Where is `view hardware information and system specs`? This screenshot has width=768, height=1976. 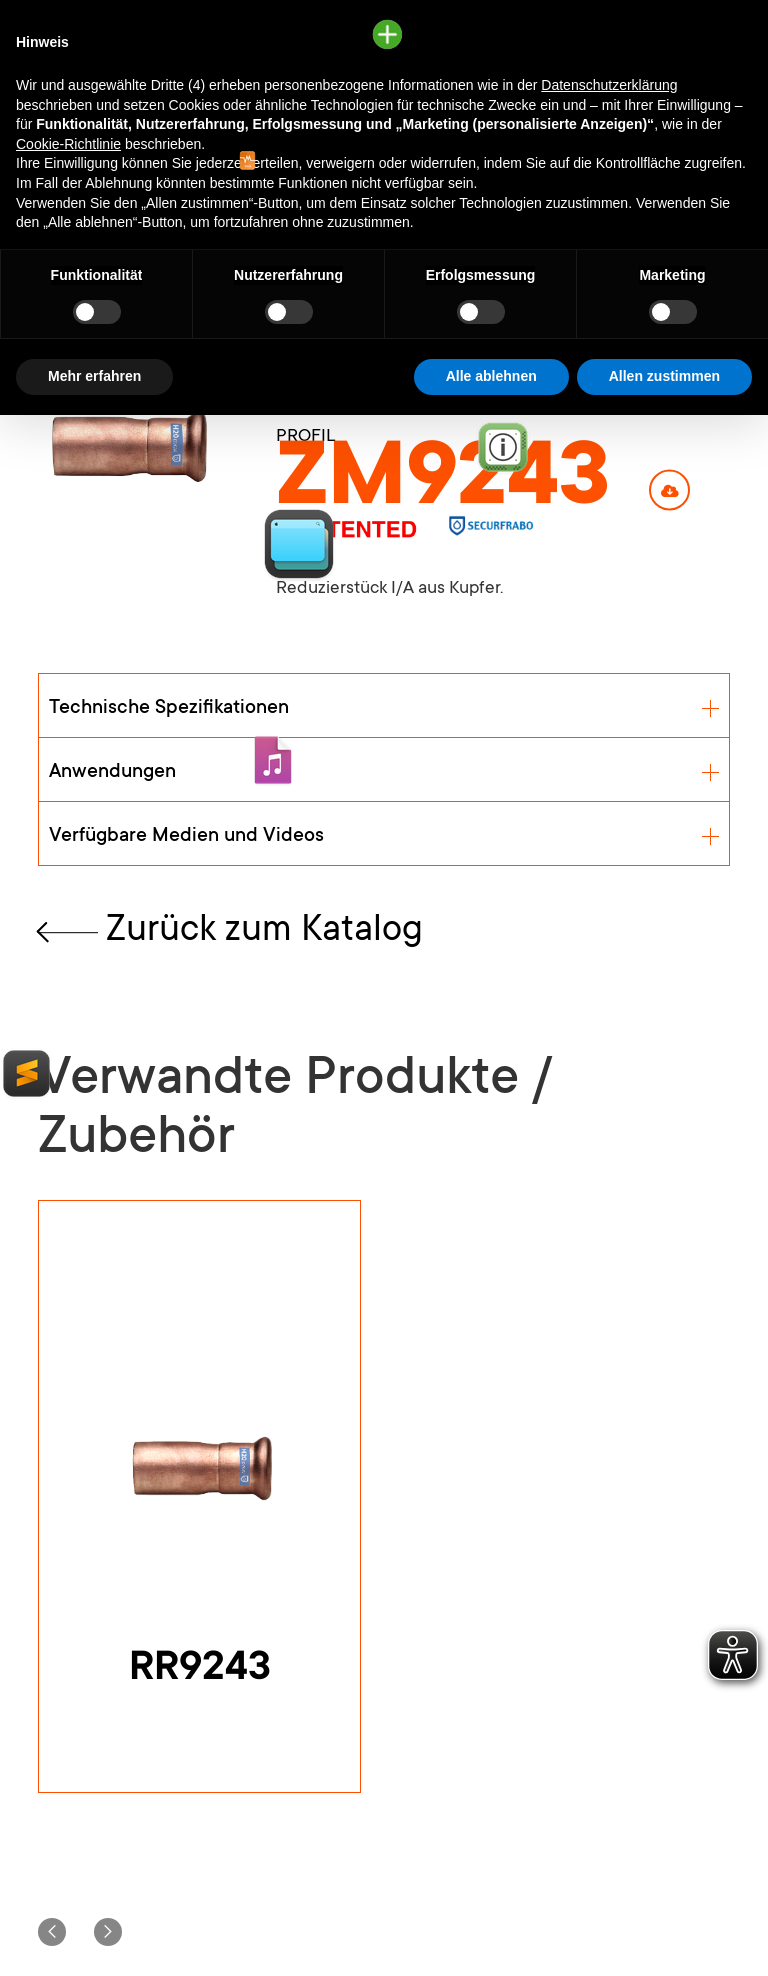
view hardware information and system specs is located at coordinates (503, 448).